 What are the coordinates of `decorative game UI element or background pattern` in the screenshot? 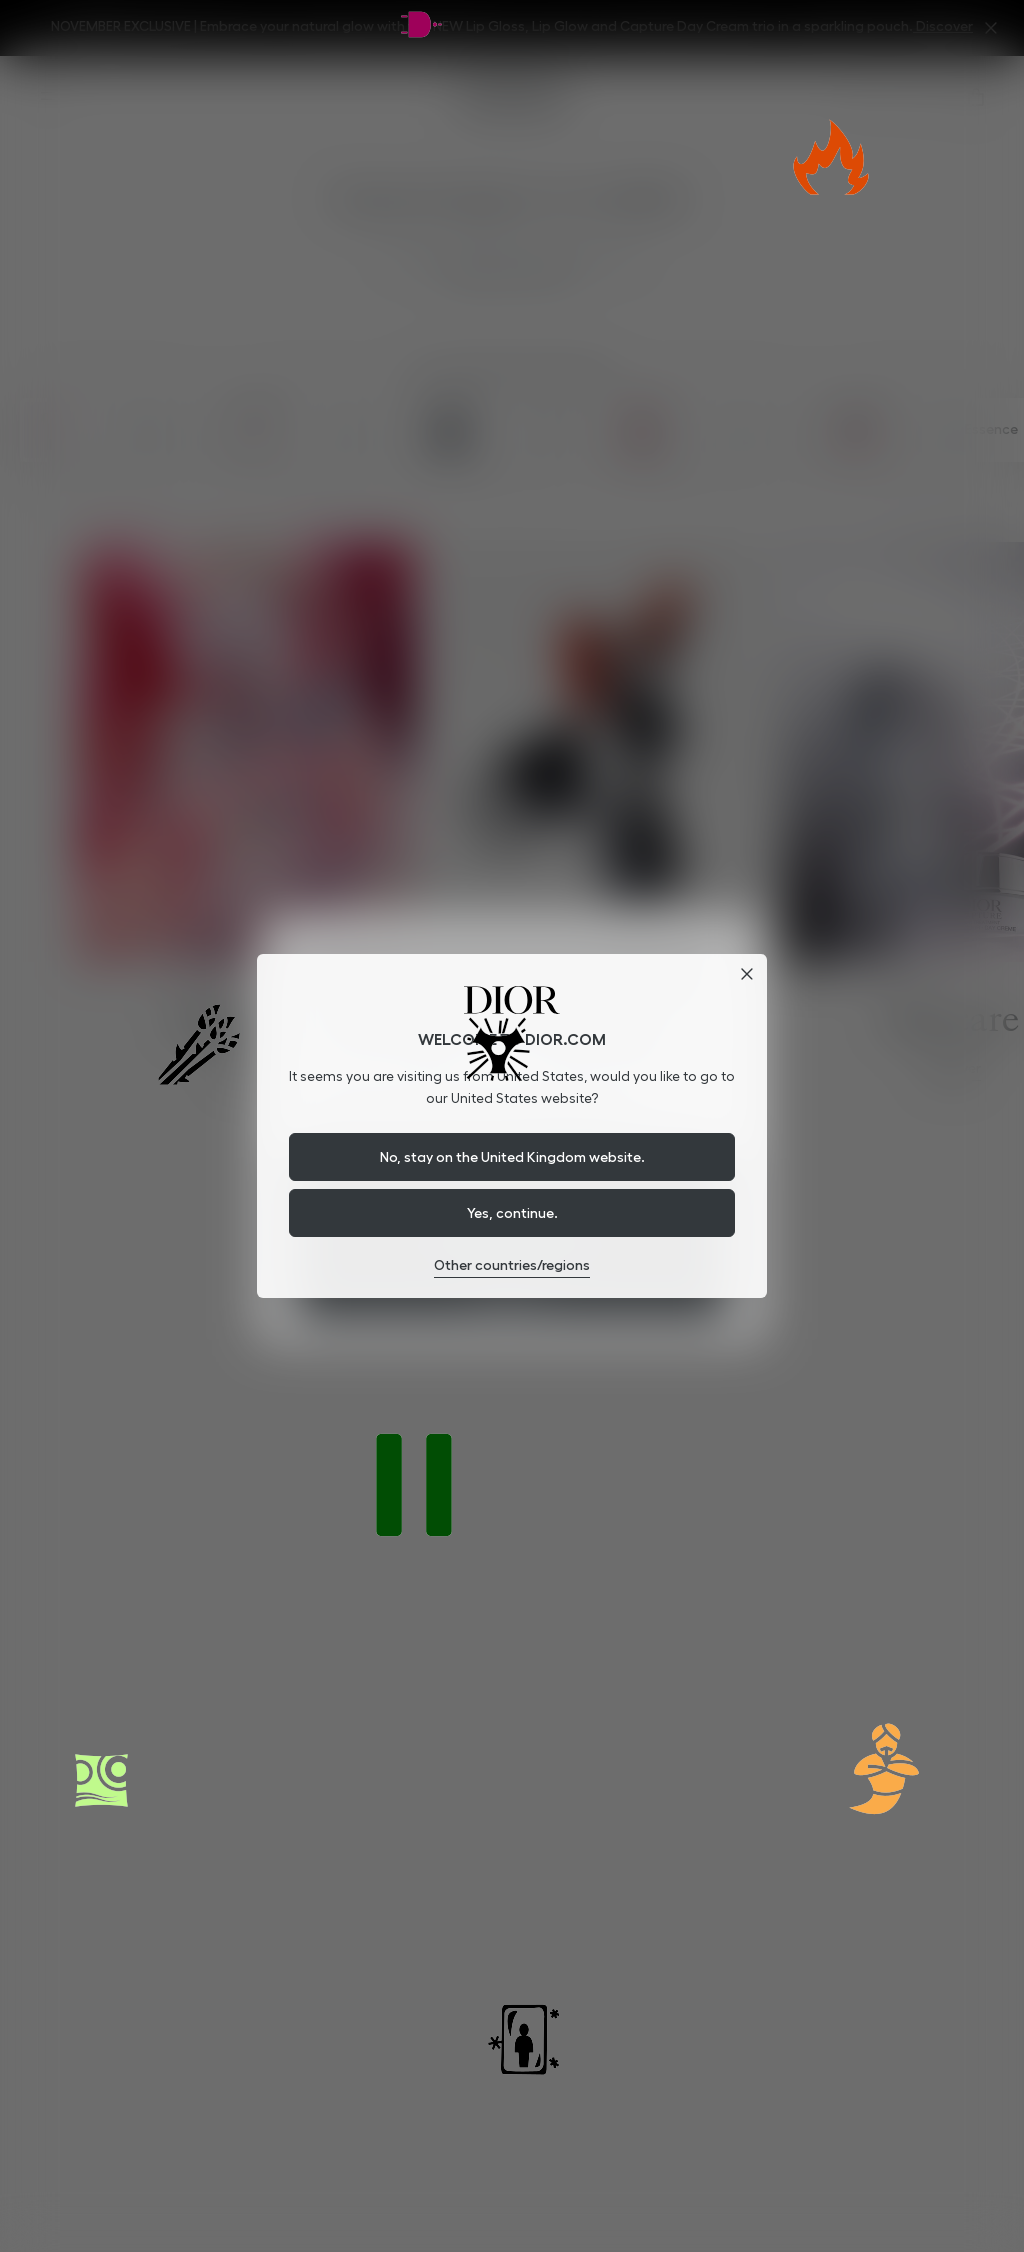 It's located at (101, 1780).